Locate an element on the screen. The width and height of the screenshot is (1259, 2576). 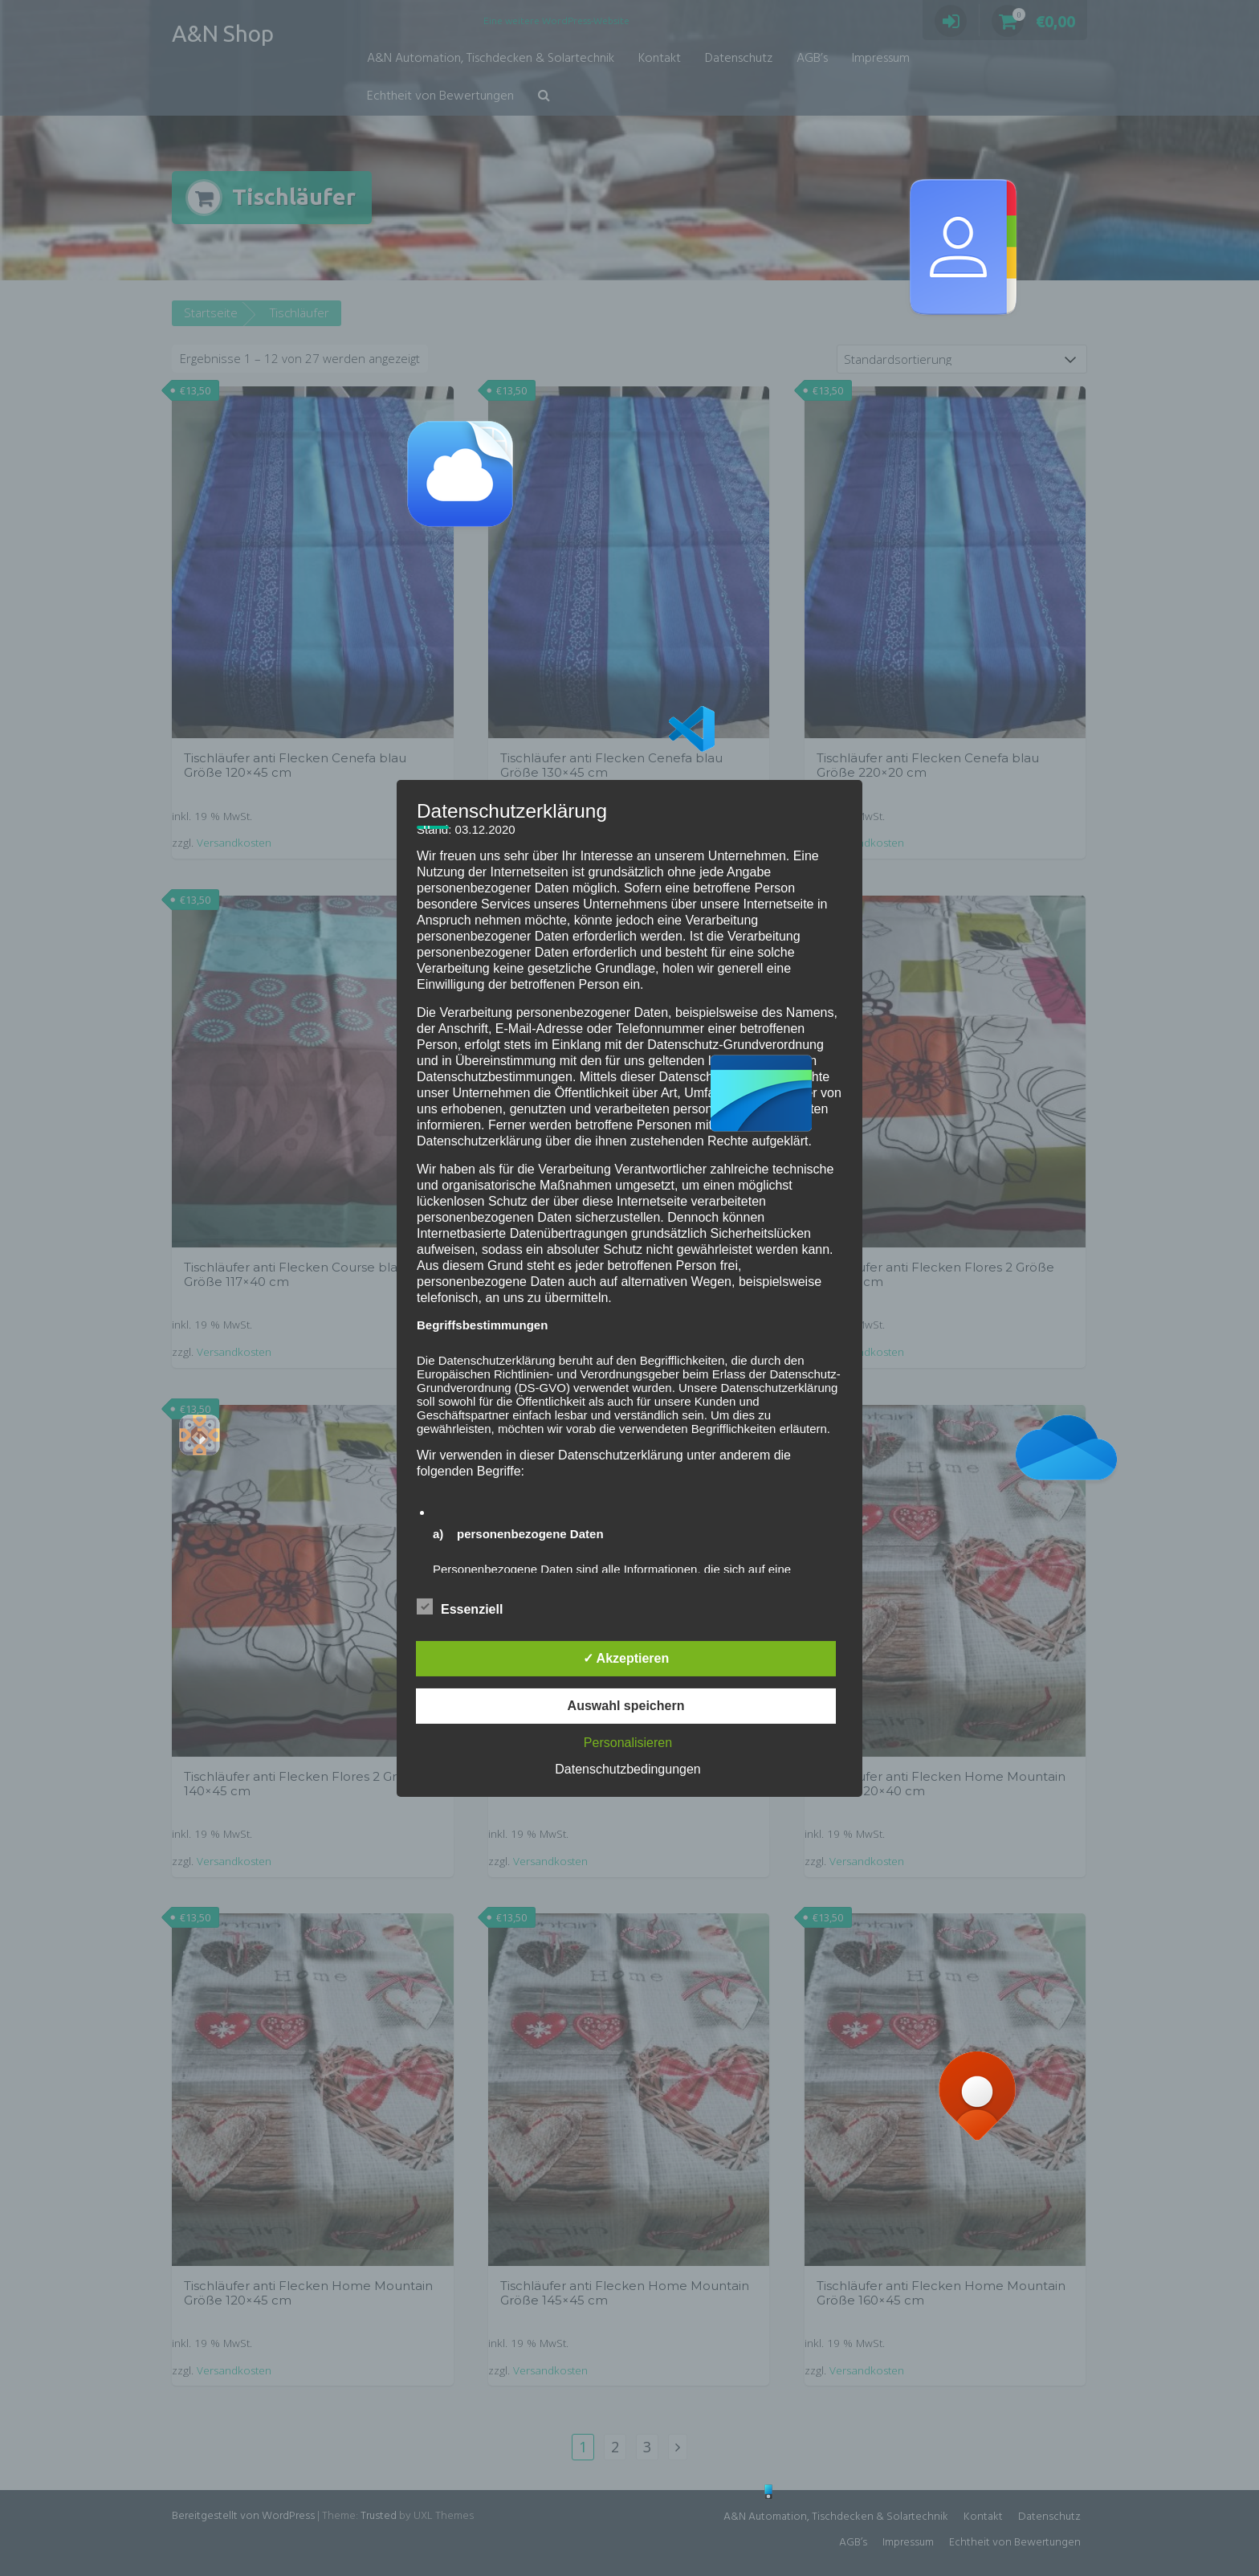
manage web apps and progressive web applications is located at coordinates (460, 474).